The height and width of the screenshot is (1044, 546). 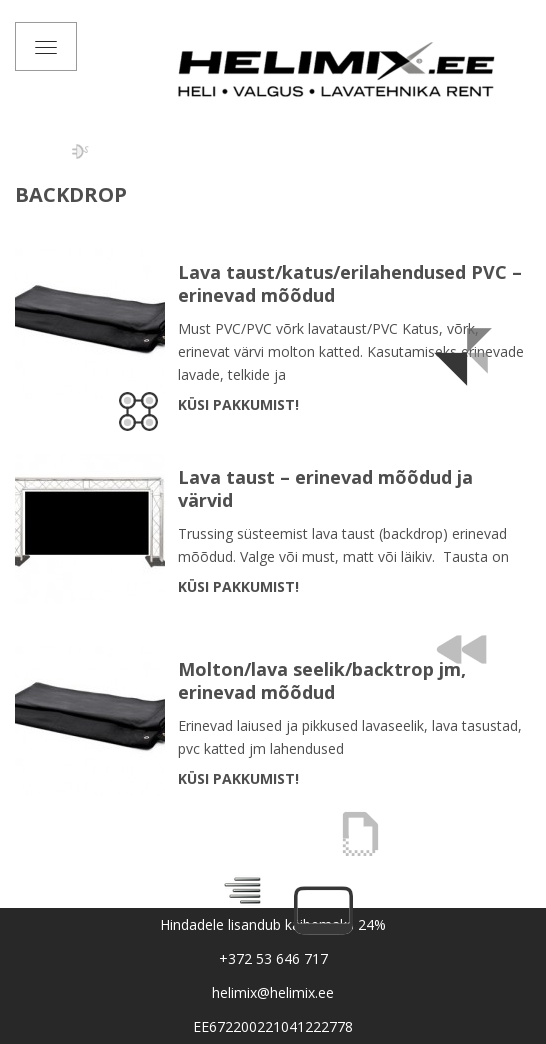 I want to click on rewind or skip backward in media playback, so click(x=461, y=649).